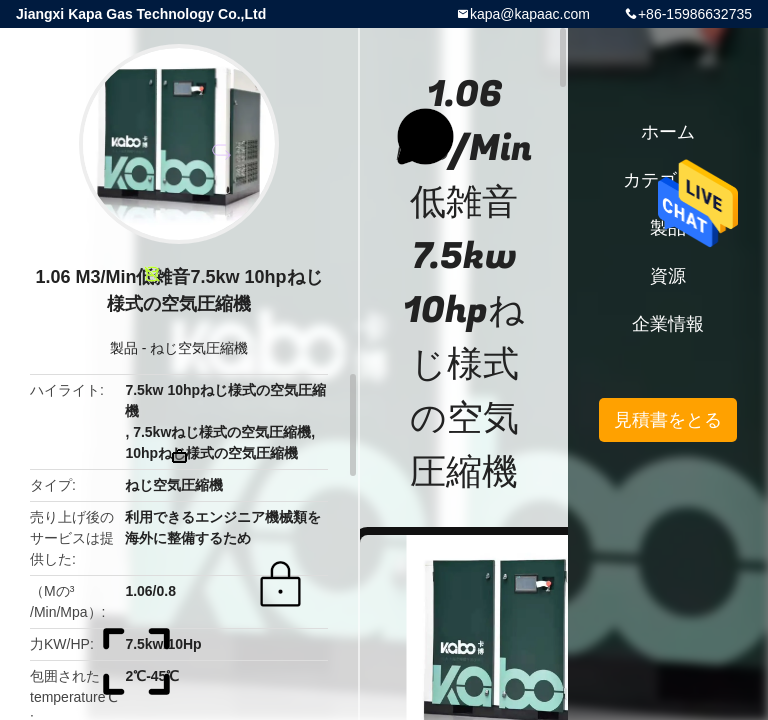 The width and height of the screenshot is (768, 720). I want to click on indicates a locked or secured item, so click(280, 586).